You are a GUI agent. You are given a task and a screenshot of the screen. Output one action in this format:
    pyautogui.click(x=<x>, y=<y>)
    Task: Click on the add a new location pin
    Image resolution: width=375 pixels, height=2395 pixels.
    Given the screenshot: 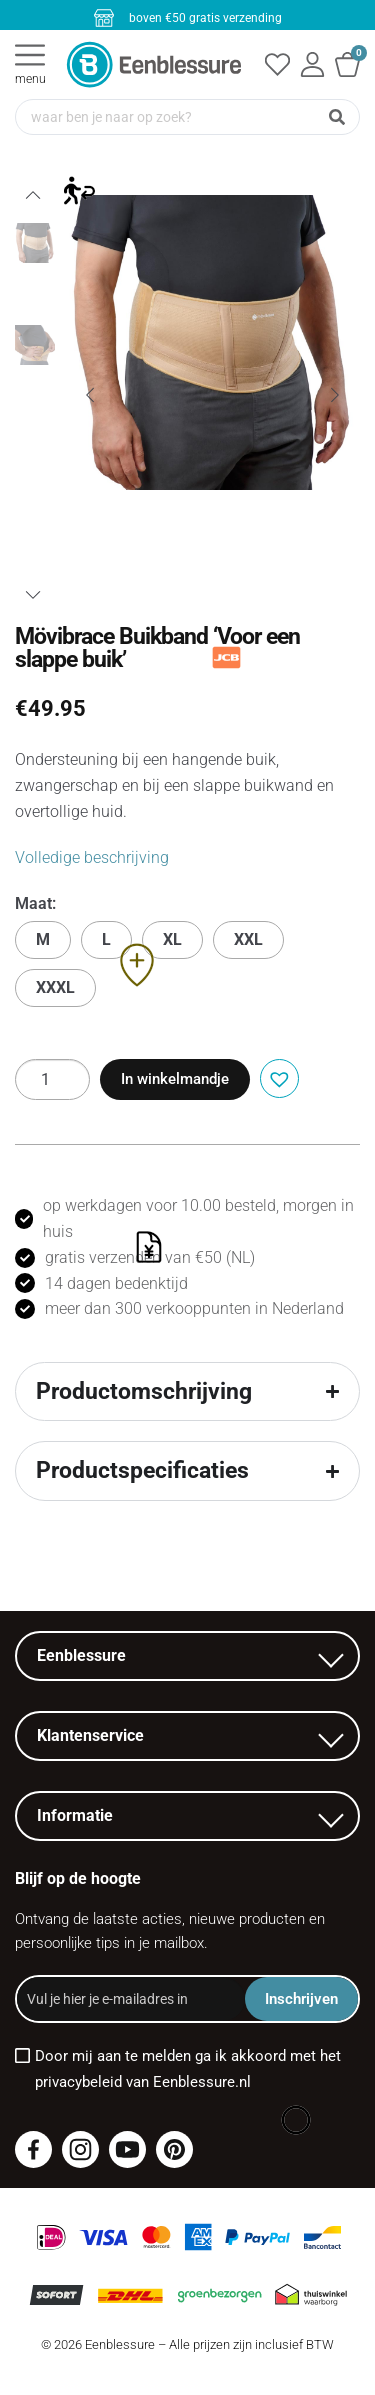 What is the action you would take?
    pyautogui.click(x=137, y=965)
    